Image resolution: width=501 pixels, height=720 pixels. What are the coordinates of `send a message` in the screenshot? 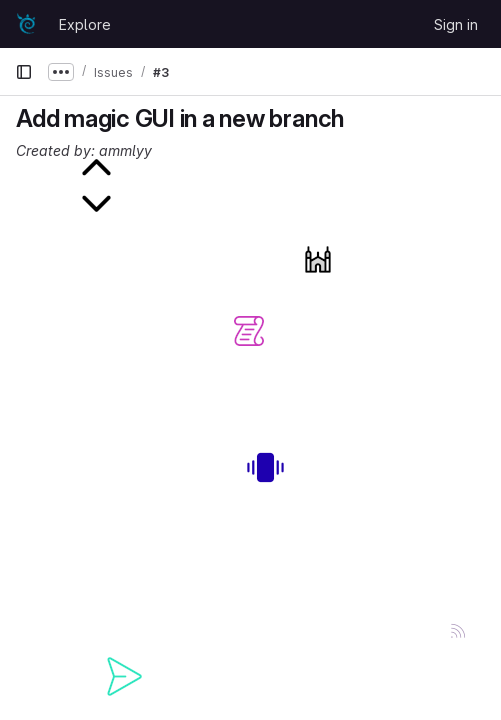 It's located at (122, 676).